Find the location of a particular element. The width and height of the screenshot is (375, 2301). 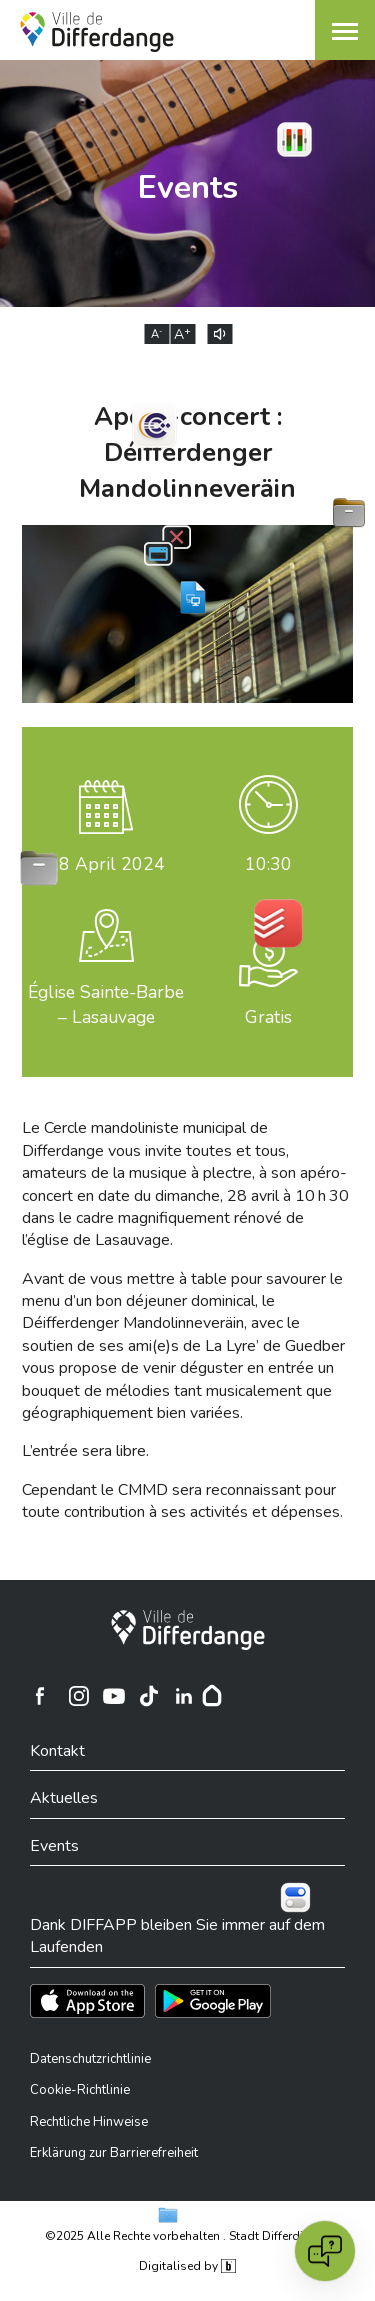

launch eclipse cdt development environment is located at coordinates (154, 425).